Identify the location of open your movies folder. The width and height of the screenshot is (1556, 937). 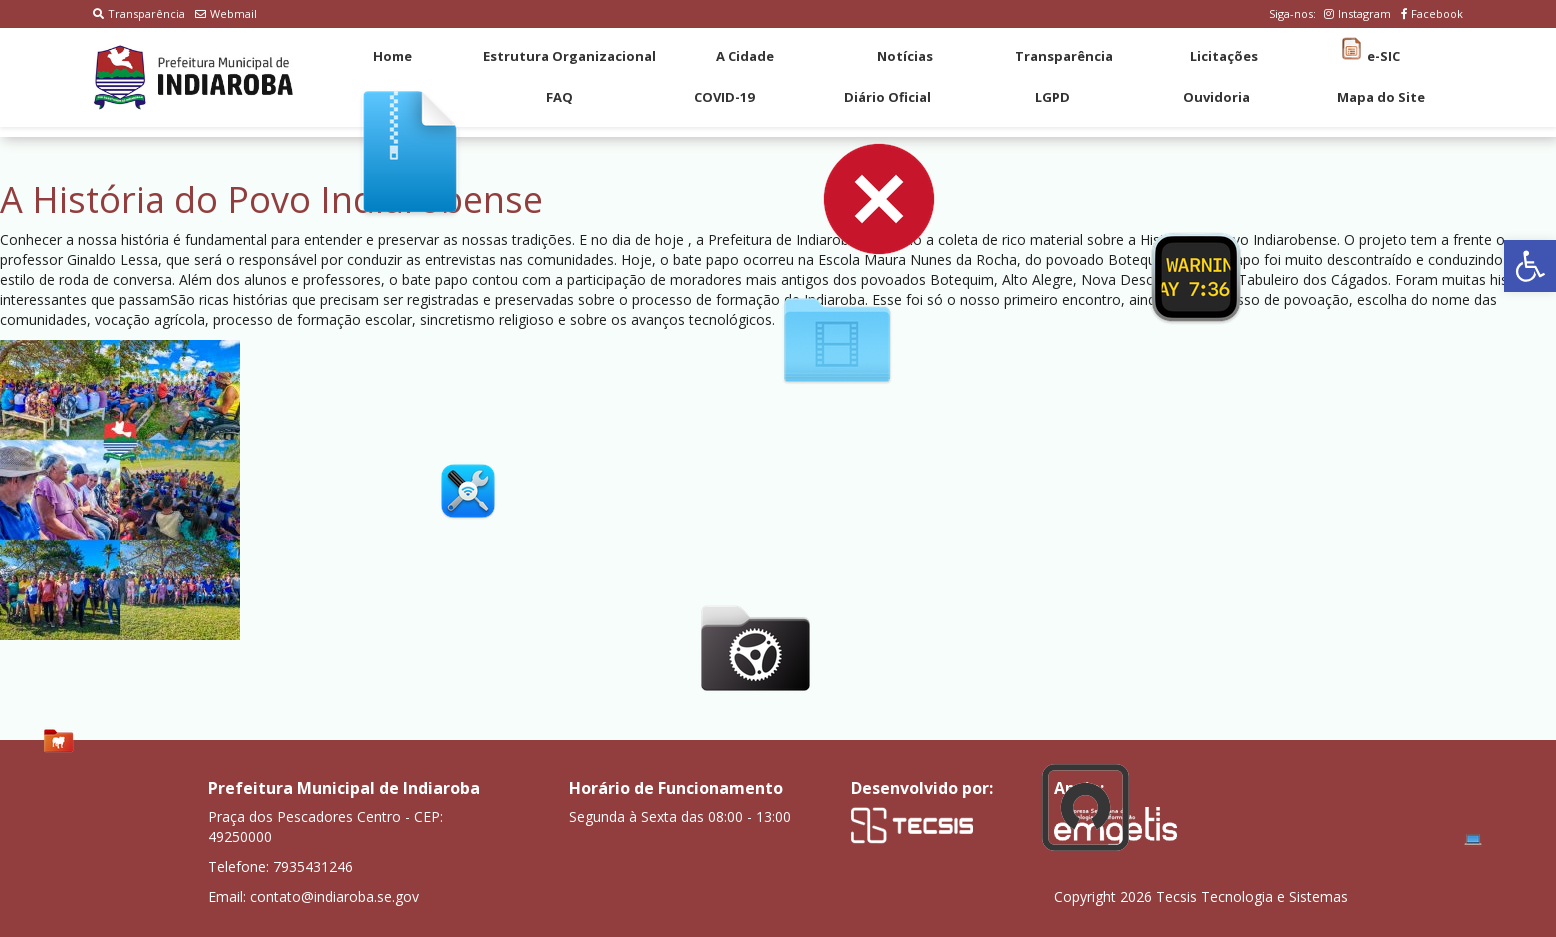
(837, 340).